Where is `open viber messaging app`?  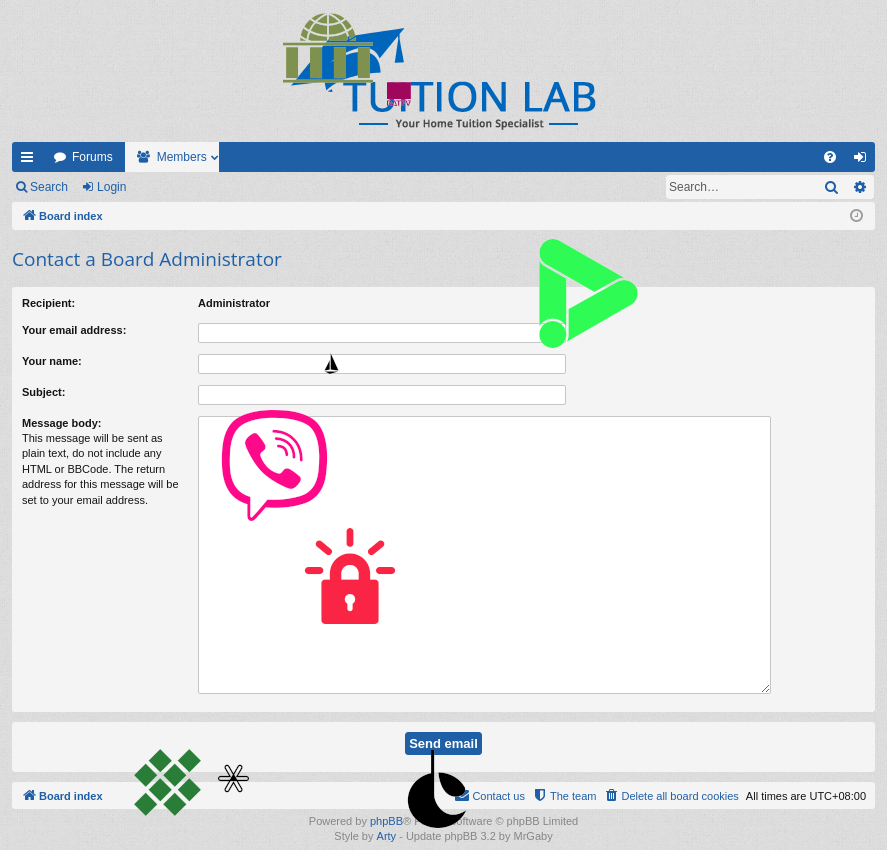 open viber messaging app is located at coordinates (274, 465).